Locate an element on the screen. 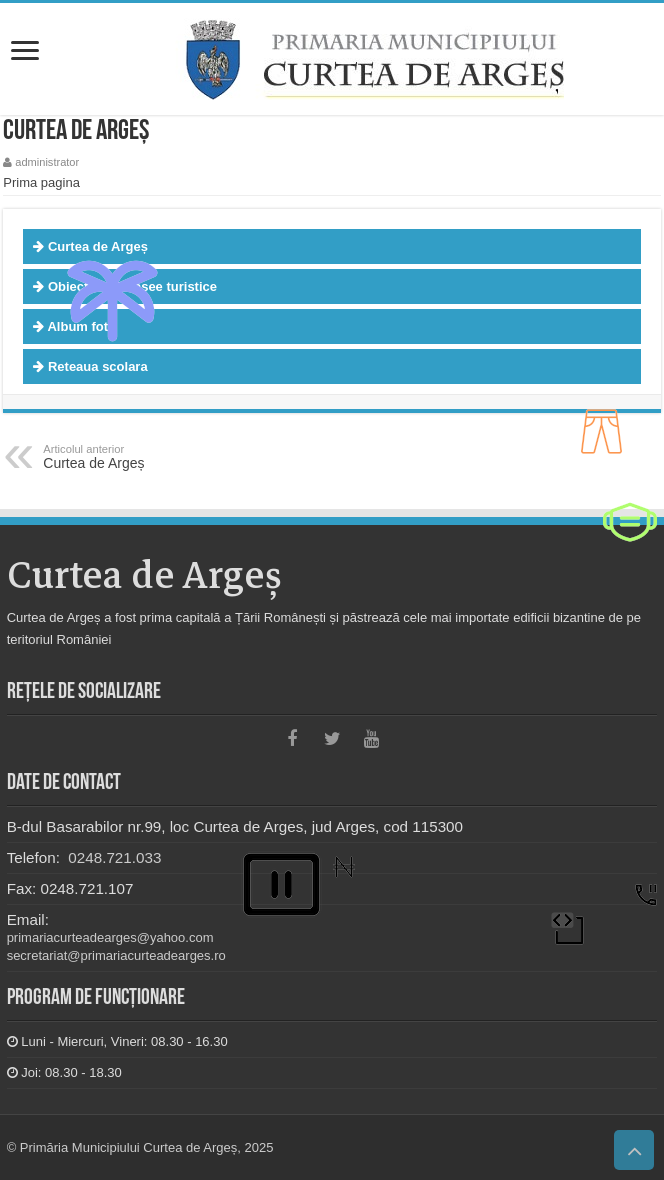  indicates mask required area or health guidelines is located at coordinates (630, 523).